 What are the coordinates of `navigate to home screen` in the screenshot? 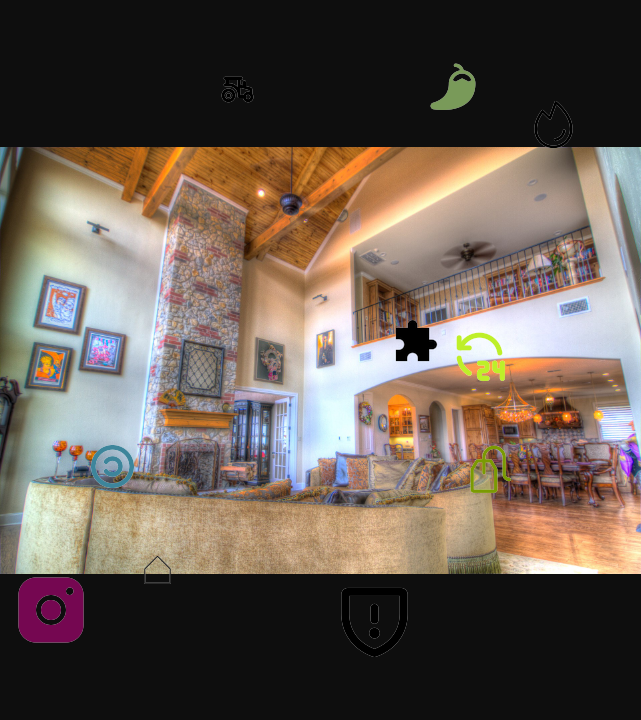 It's located at (157, 570).